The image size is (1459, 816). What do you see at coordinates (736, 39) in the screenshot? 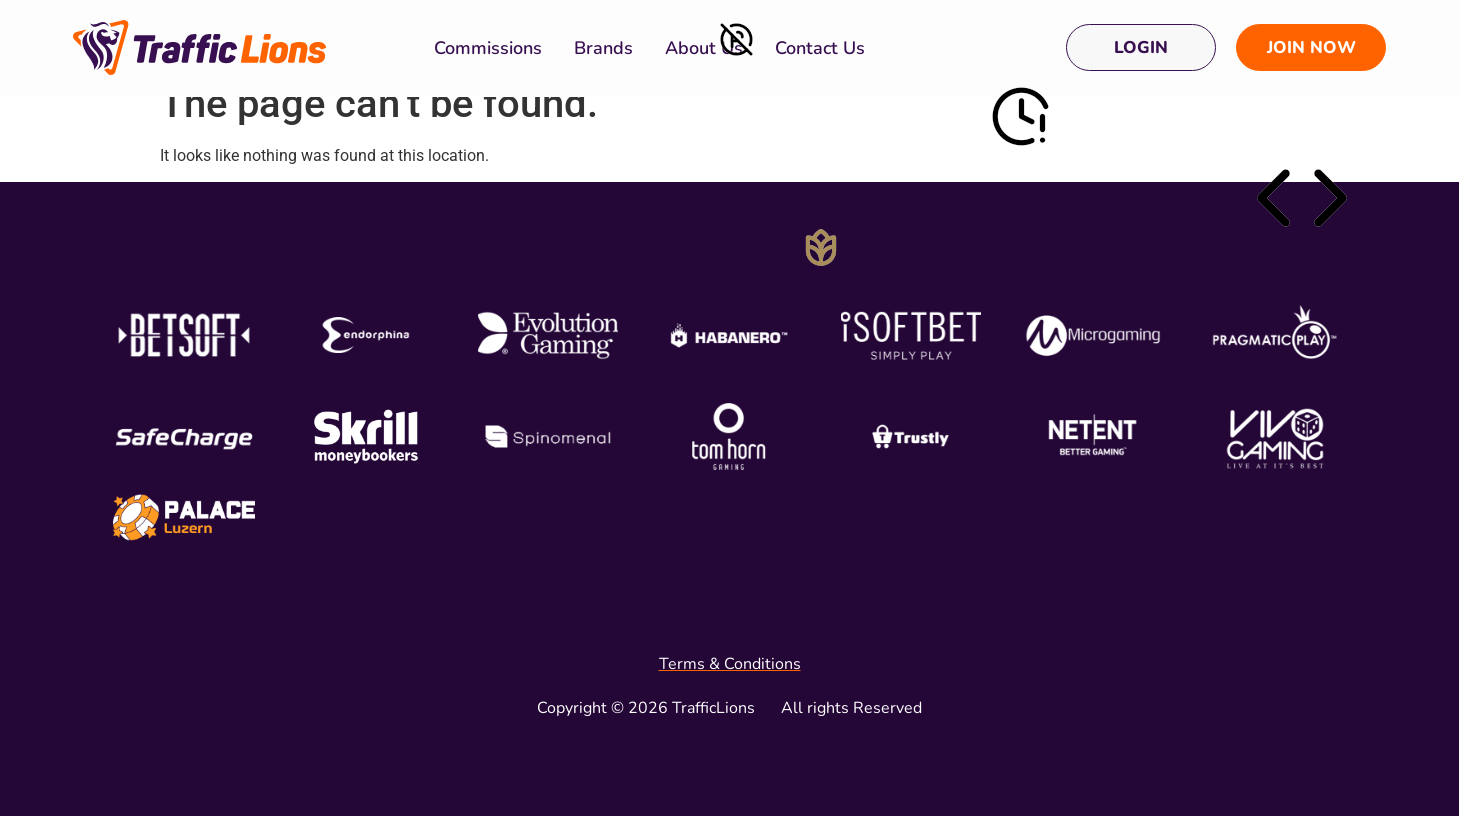
I see `no parking available` at bounding box center [736, 39].